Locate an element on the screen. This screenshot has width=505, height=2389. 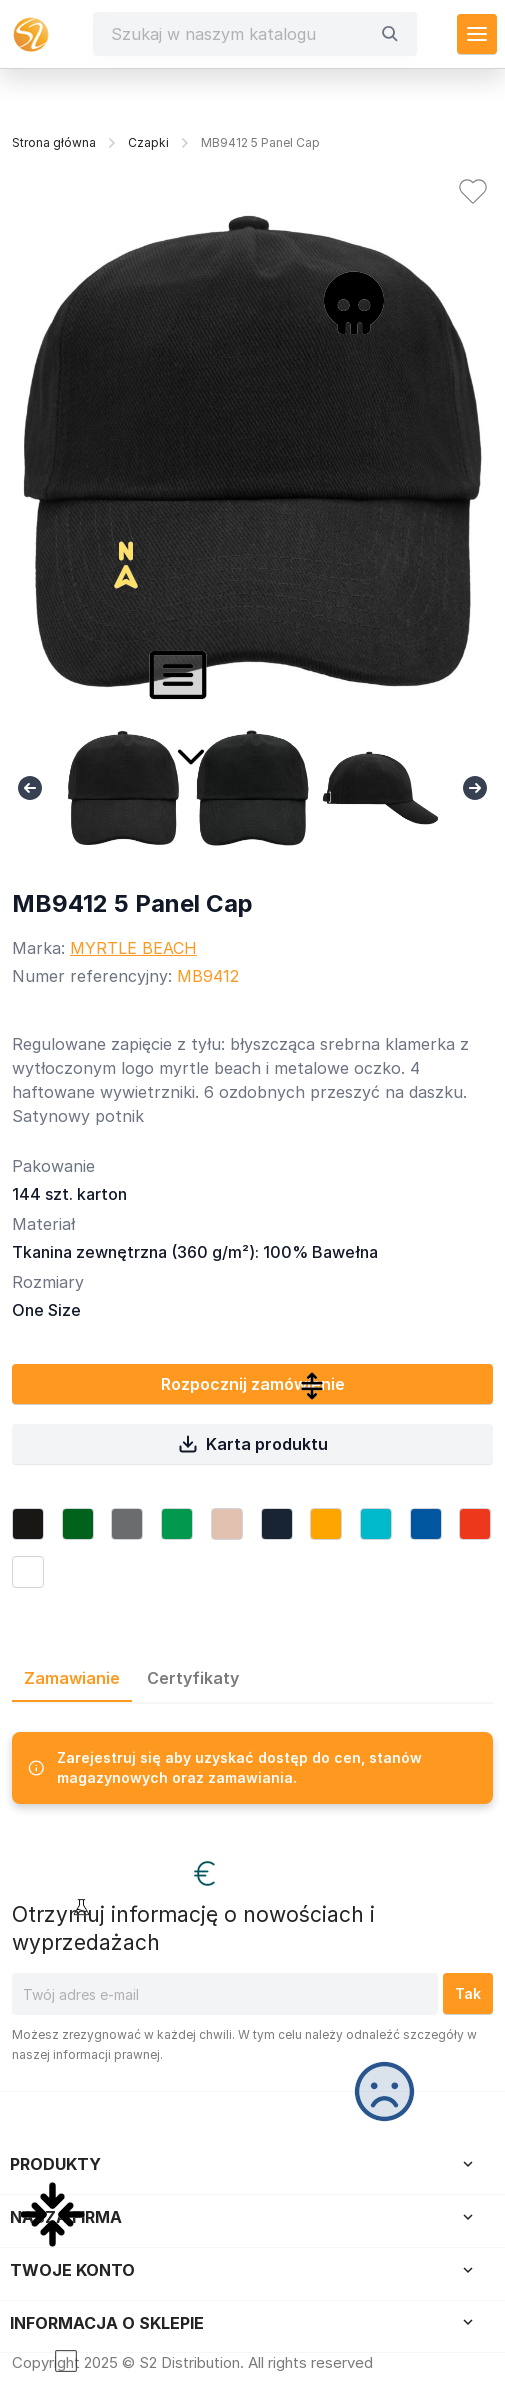
stop media playback is located at coordinates (66, 2361).